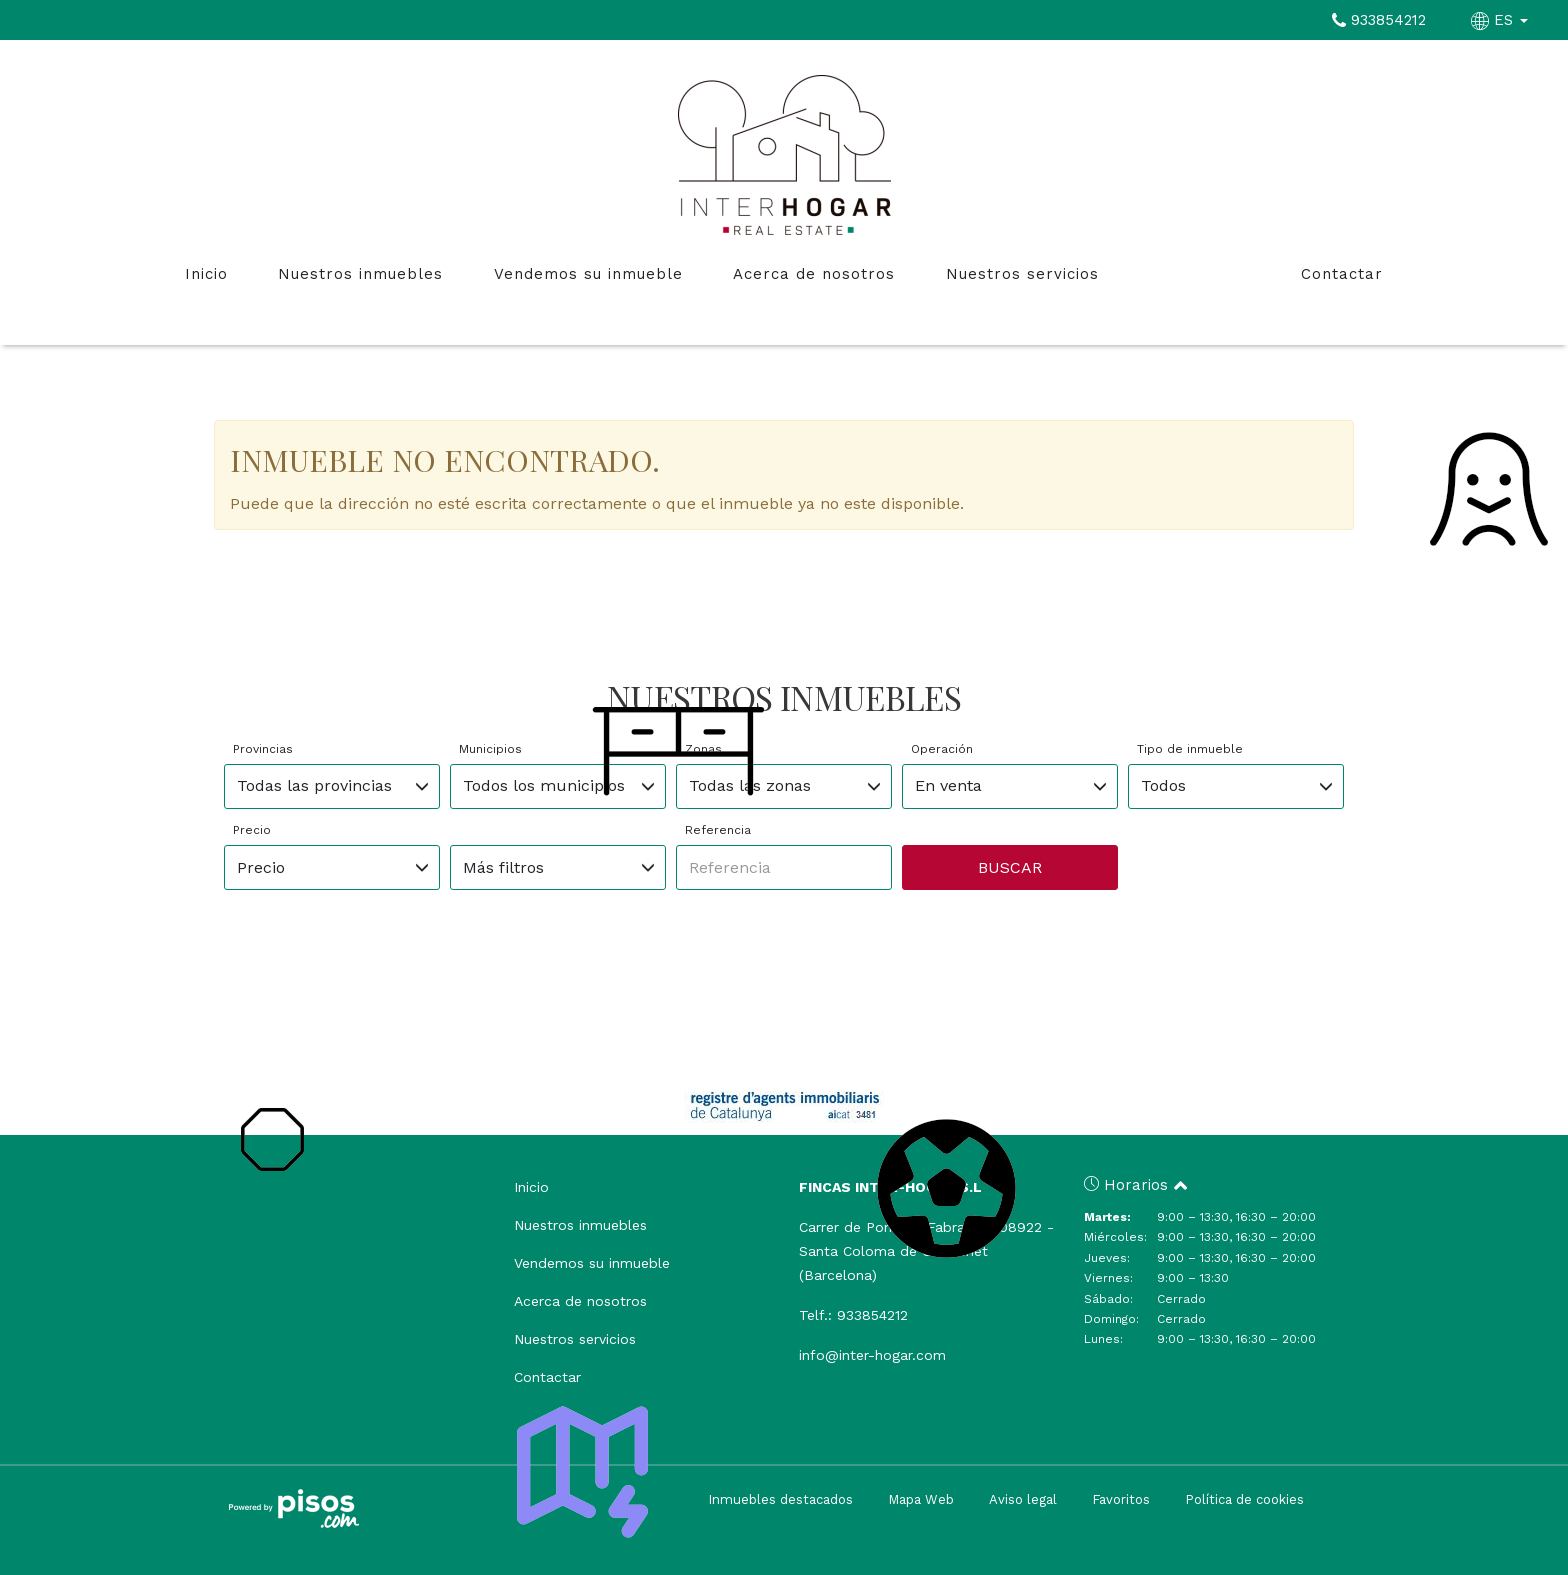 The width and height of the screenshot is (1568, 1575). What do you see at coordinates (272, 1139) in the screenshot?
I see `indicates a stop or warning state` at bounding box center [272, 1139].